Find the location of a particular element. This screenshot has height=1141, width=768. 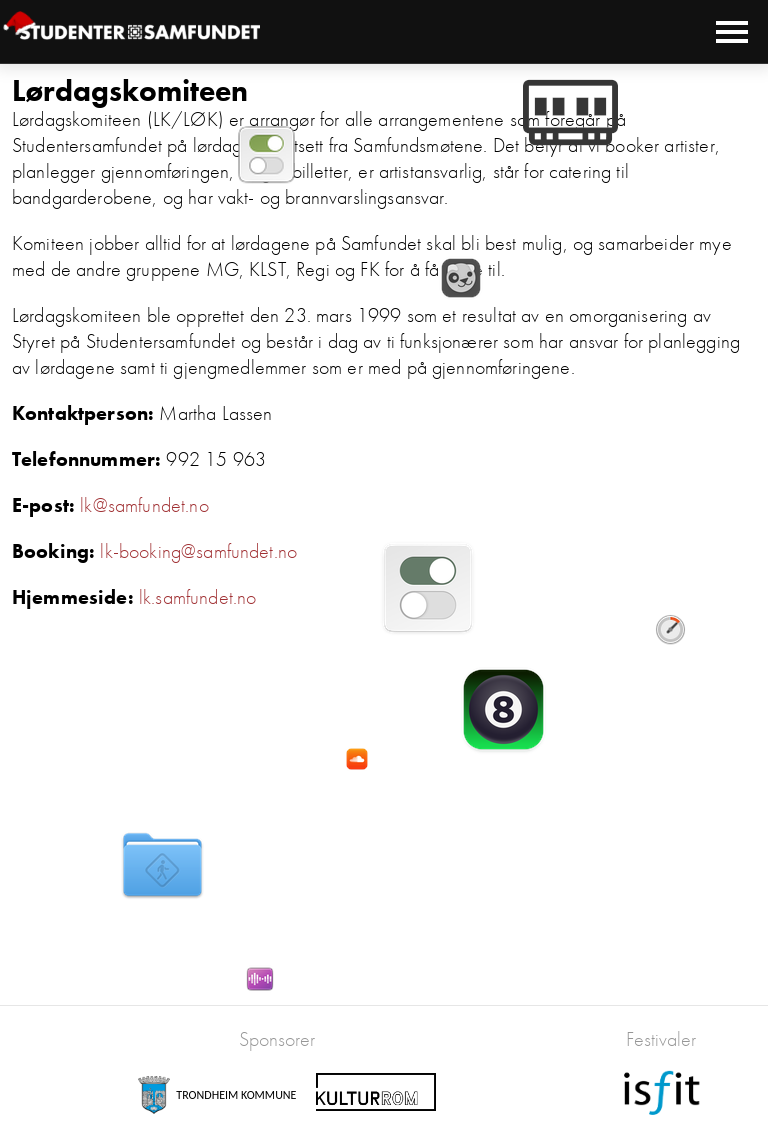

open sound recorder app is located at coordinates (260, 979).